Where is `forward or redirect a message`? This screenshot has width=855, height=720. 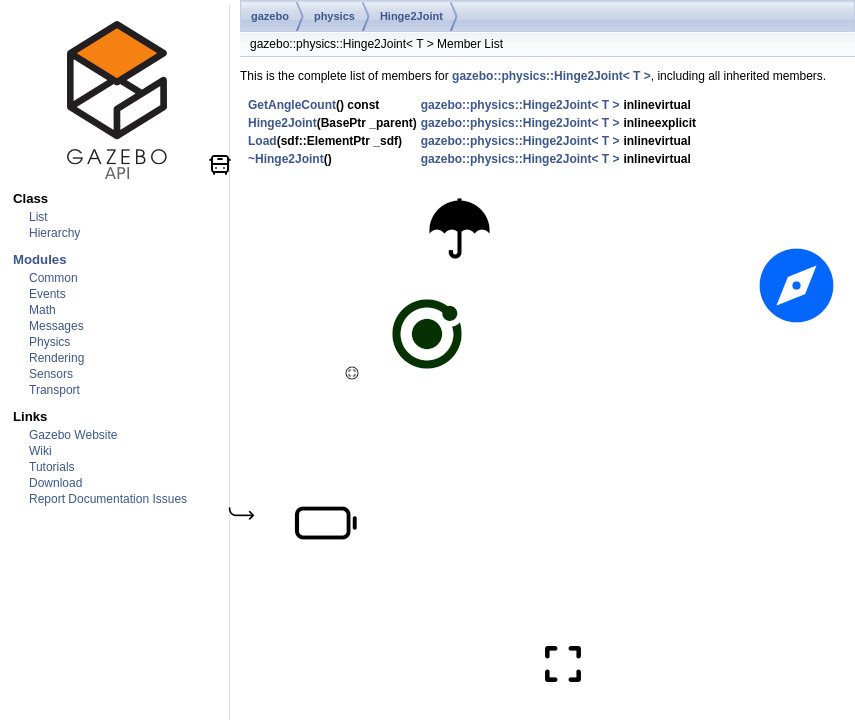 forward or redirect a message is located at coordinates (241, 513).